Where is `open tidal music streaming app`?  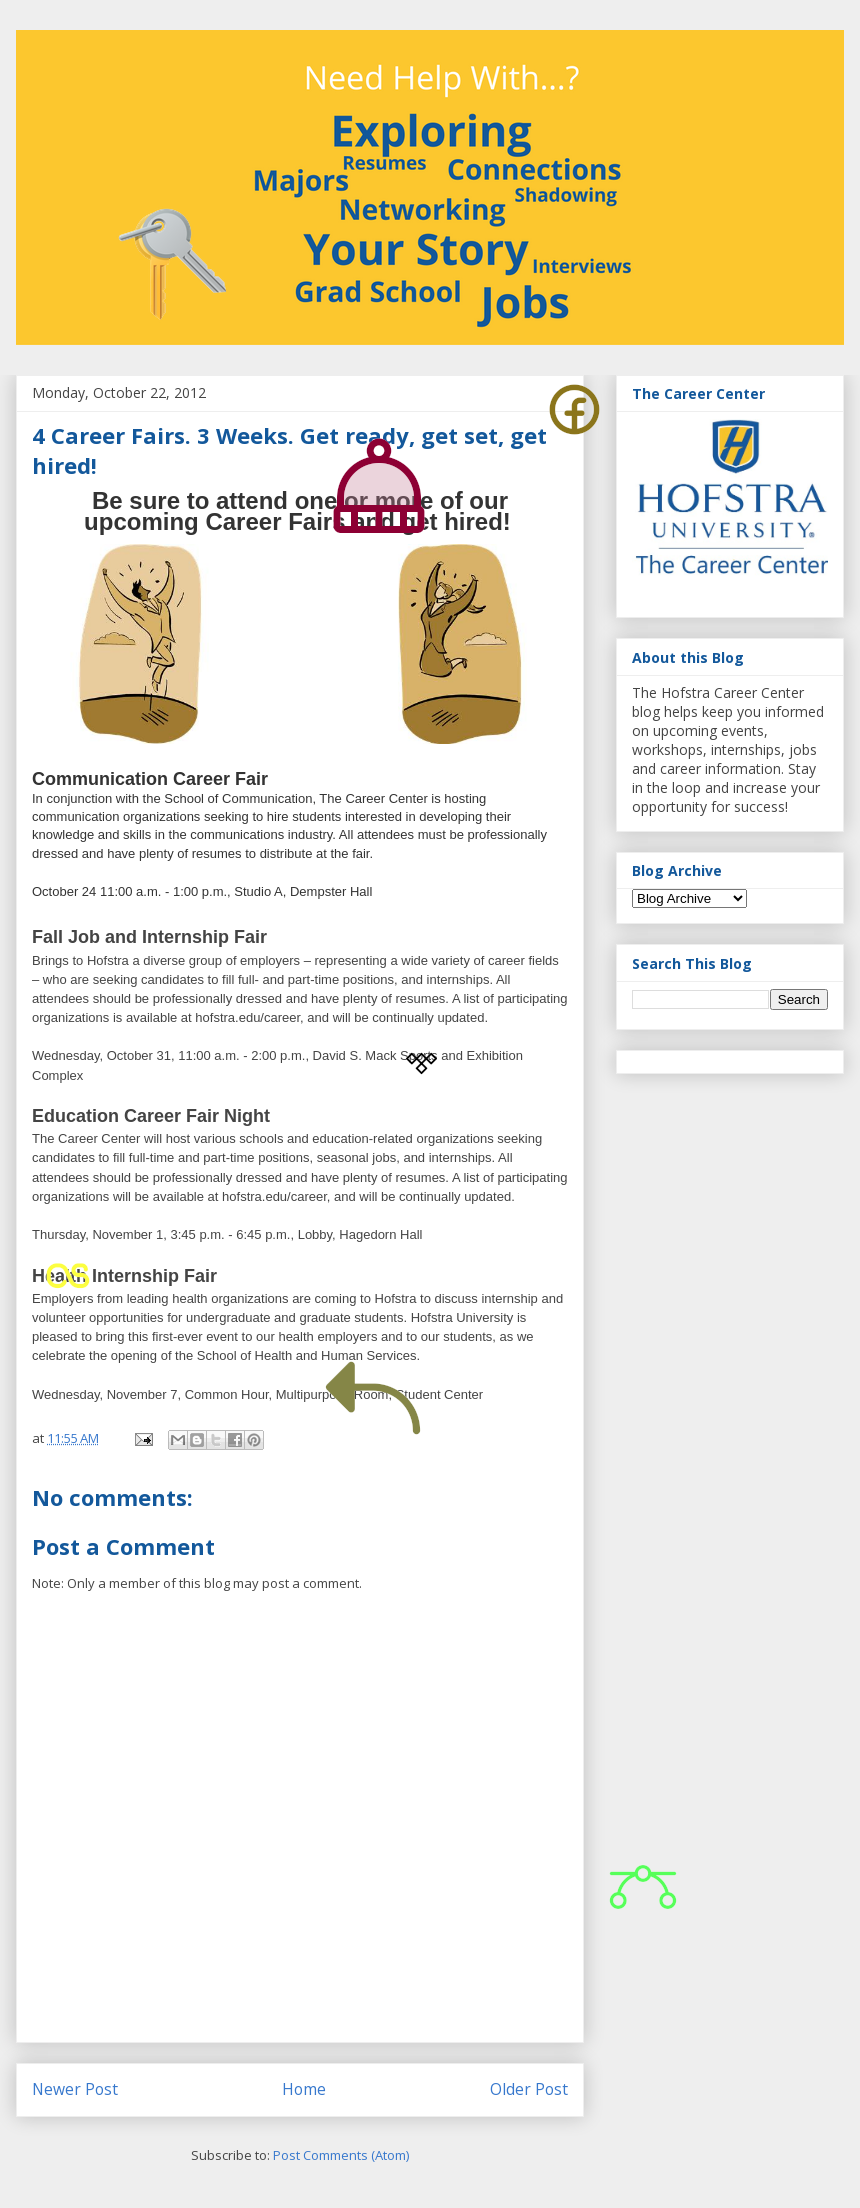
open tidal music streaming app is located at coordinates (421, 1062).